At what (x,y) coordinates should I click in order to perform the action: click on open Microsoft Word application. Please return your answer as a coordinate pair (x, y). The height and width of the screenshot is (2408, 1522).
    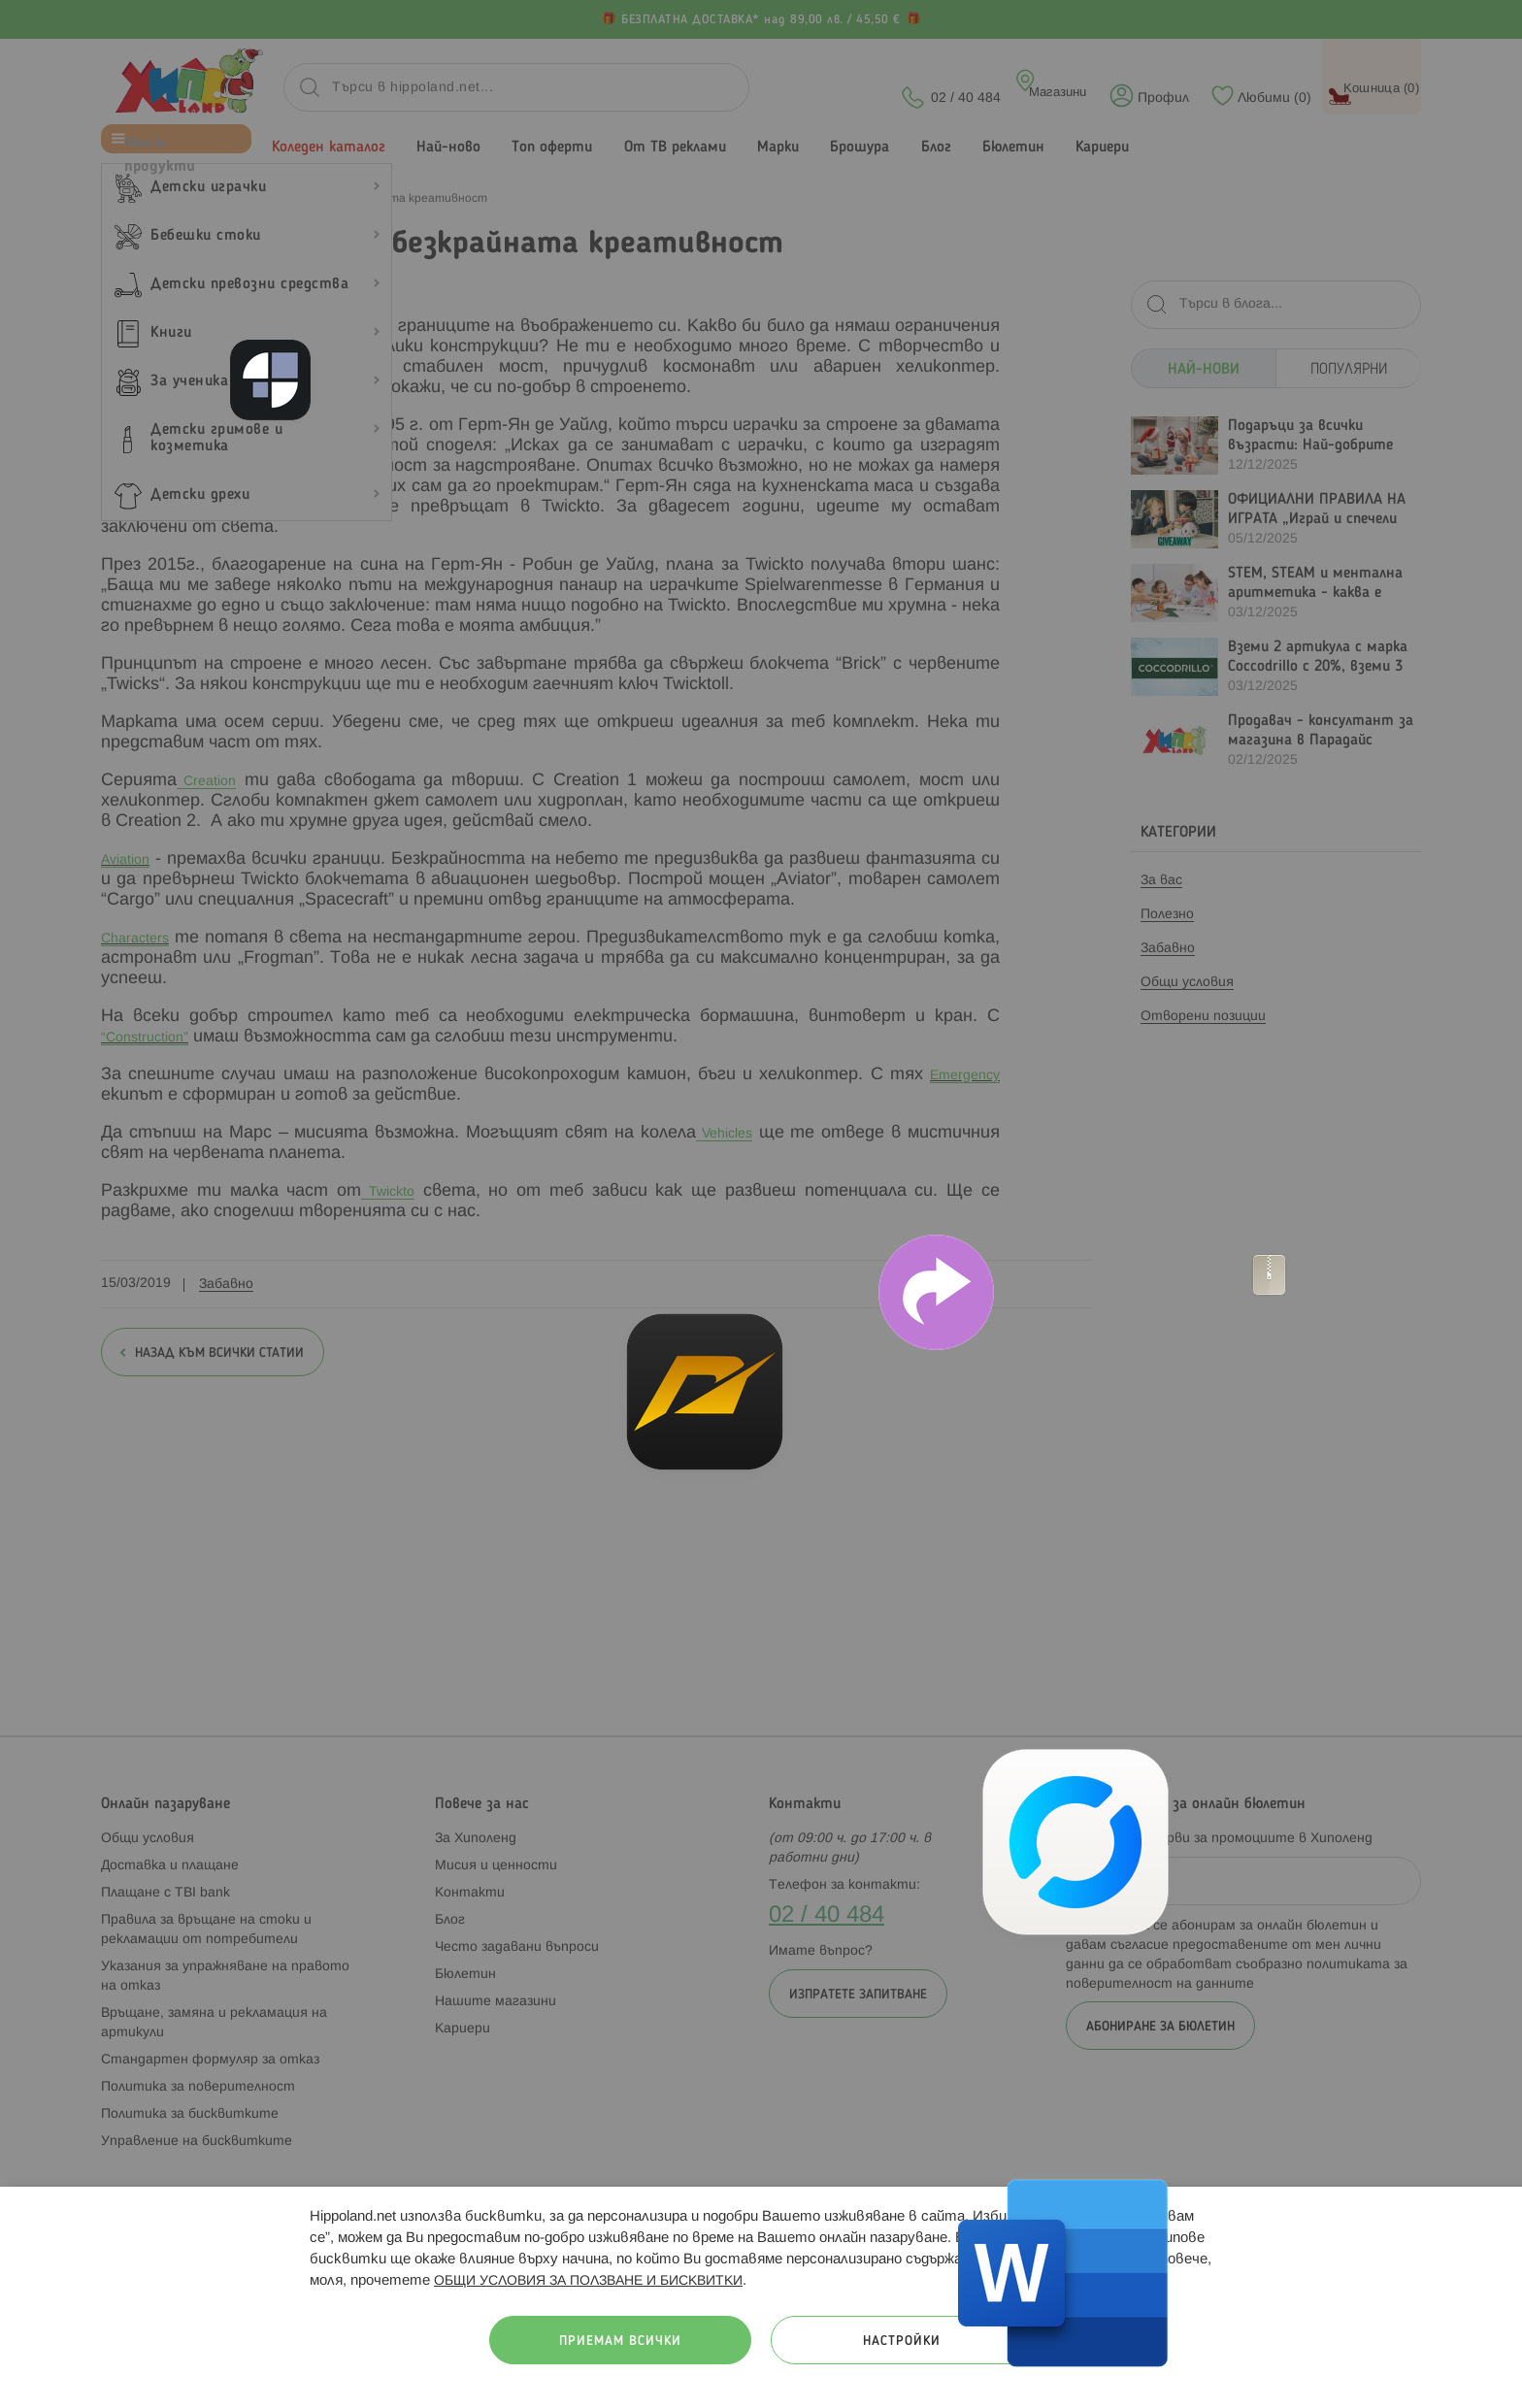
    Looking at the image, I should click on (1065, 2273).